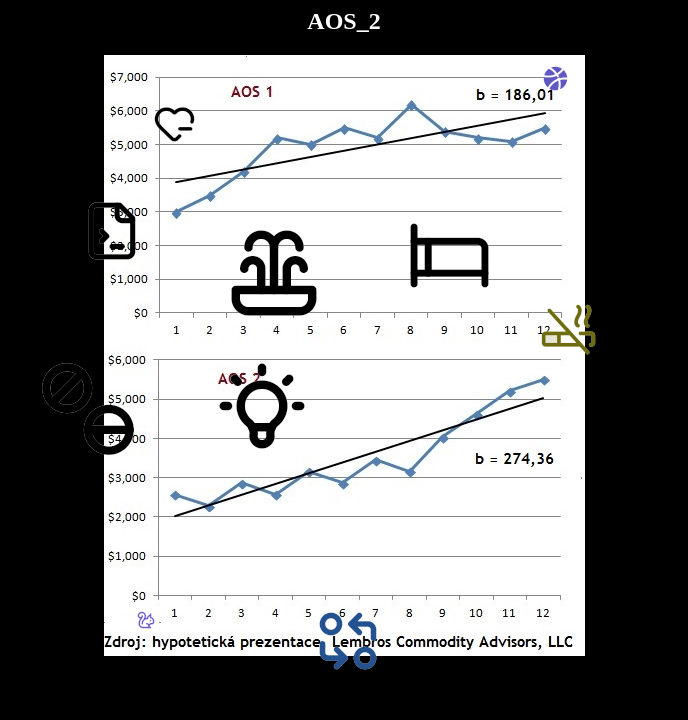  I want to click on view medication or prescription information, so click(88, 409).